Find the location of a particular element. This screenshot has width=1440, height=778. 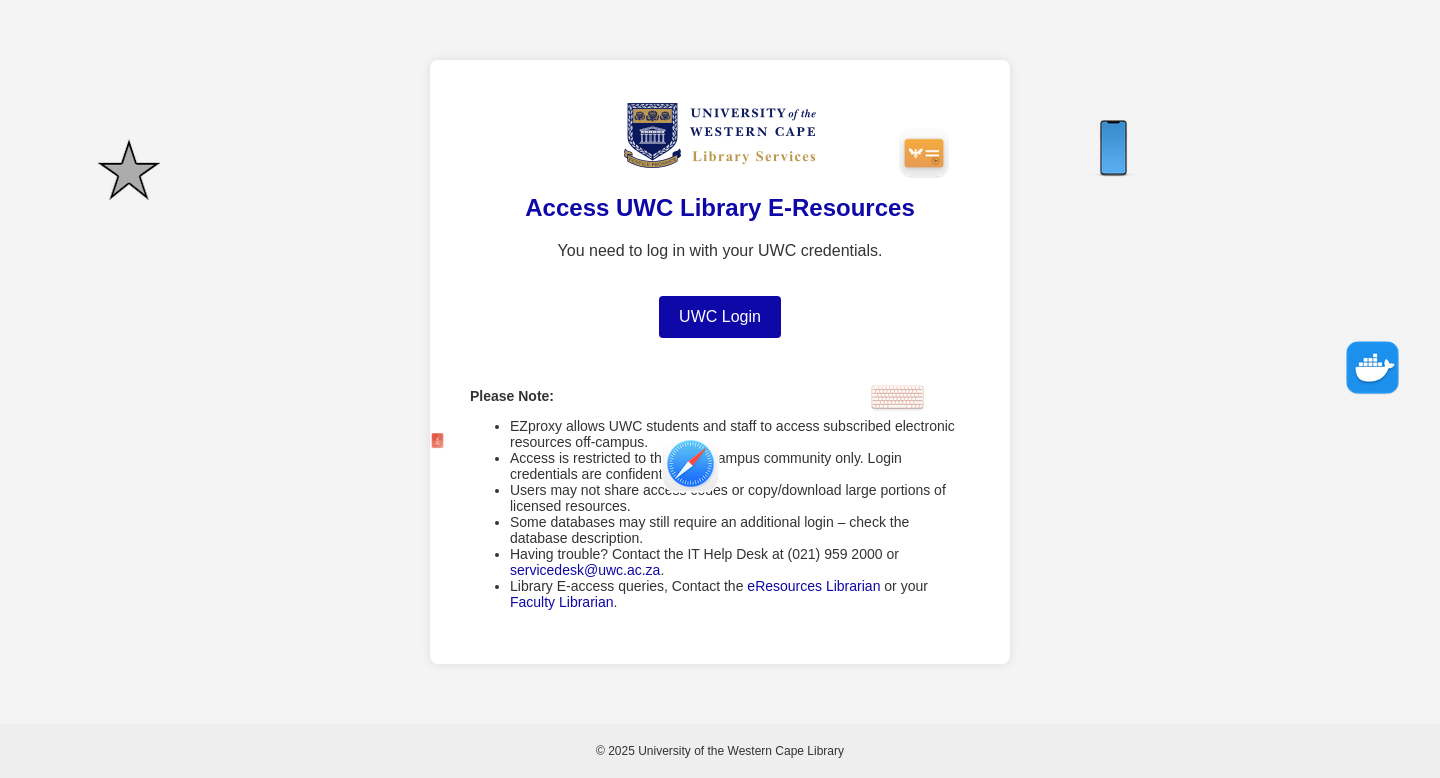

bluetooth keyboard connected is located at coordinates (897, 397).